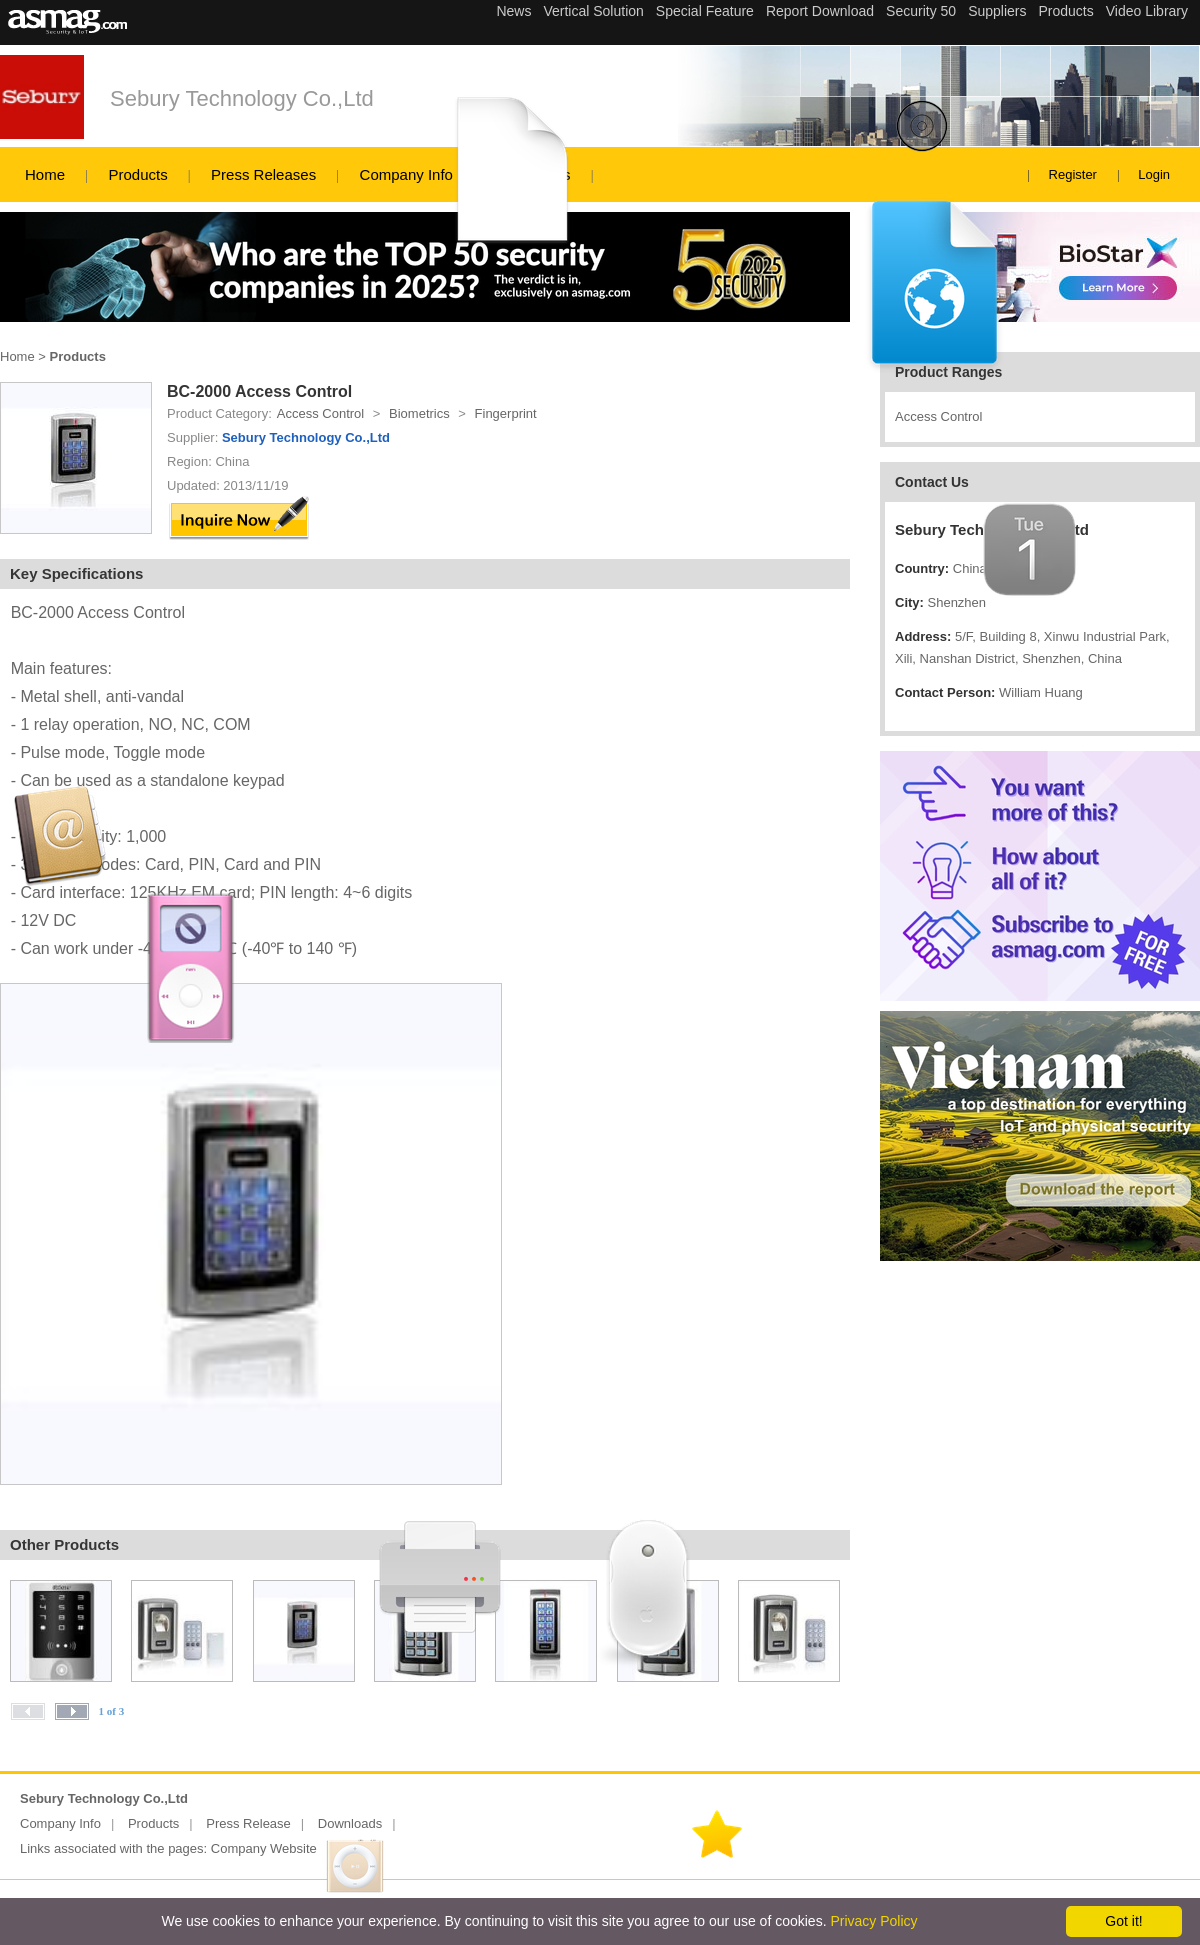 The width and height of the screenshot is (1200, 1945). What do you see at coordinates (648, 1593) in the screenshot?
I see `connect a bluetooth mouse` at bounding box center [648, 1593].